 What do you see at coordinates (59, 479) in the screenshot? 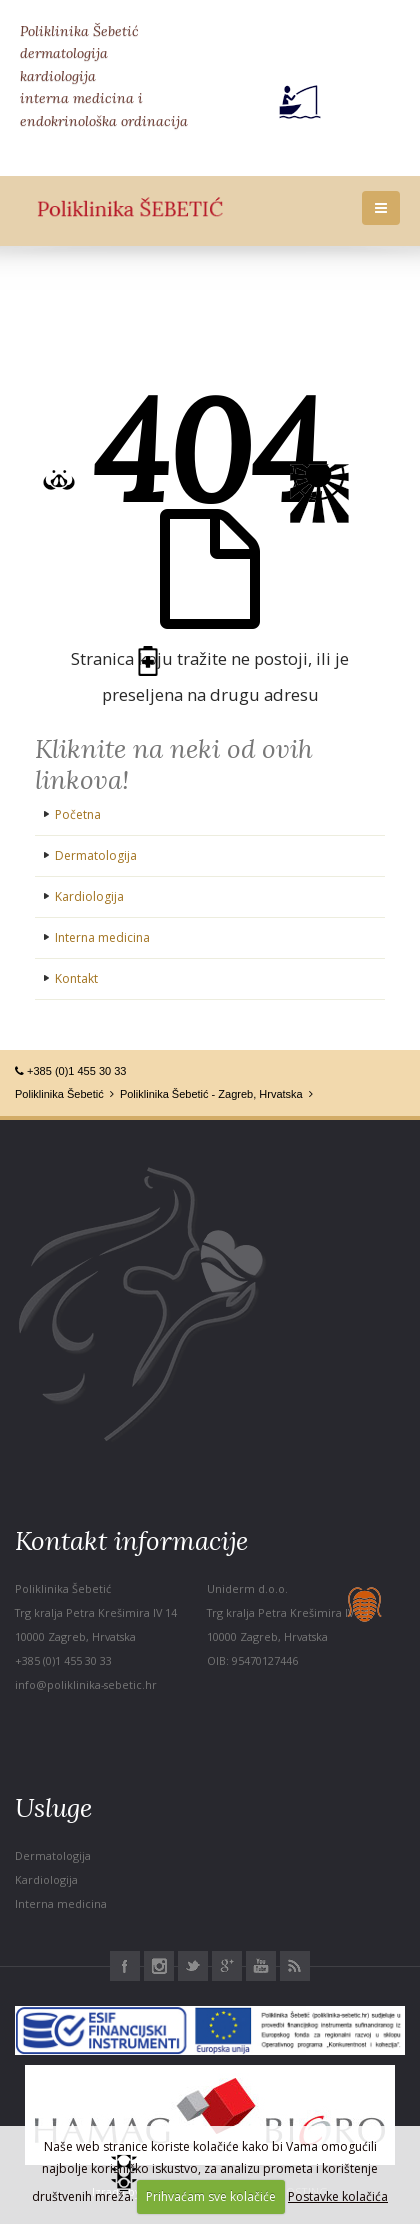
I see `select boar or wild pig character class` at bounding box center [59, 479].